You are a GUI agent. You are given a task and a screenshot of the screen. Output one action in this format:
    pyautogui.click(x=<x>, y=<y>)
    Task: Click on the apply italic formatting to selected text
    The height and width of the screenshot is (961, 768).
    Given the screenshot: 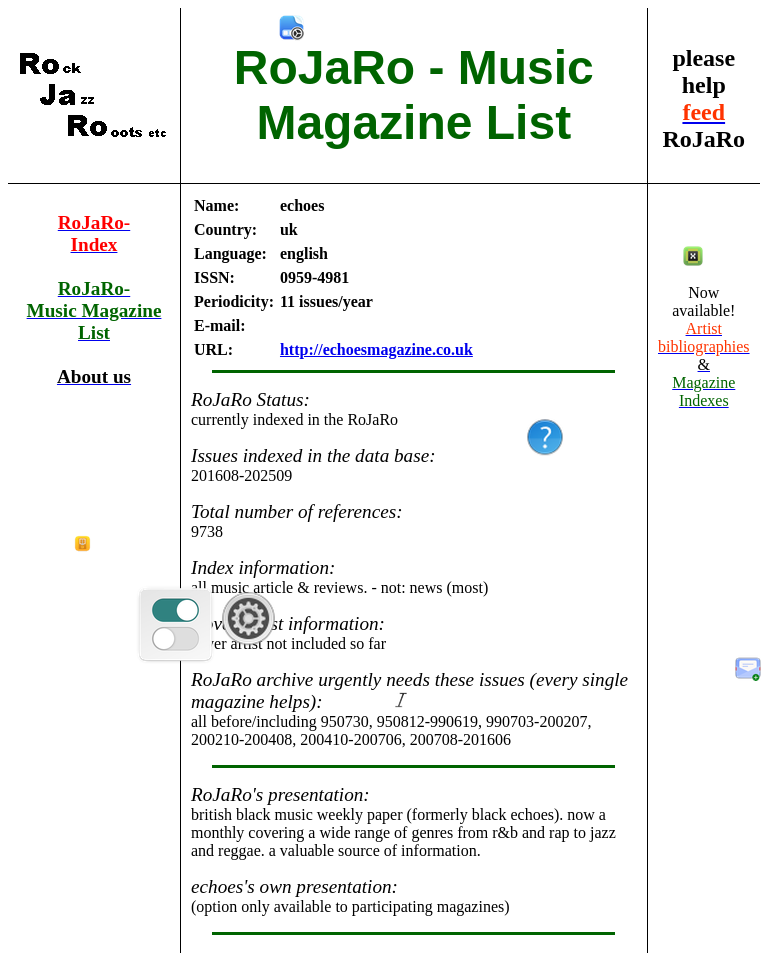 What is the action you would take?
    pyautogui.click(x=401, y=700)
    